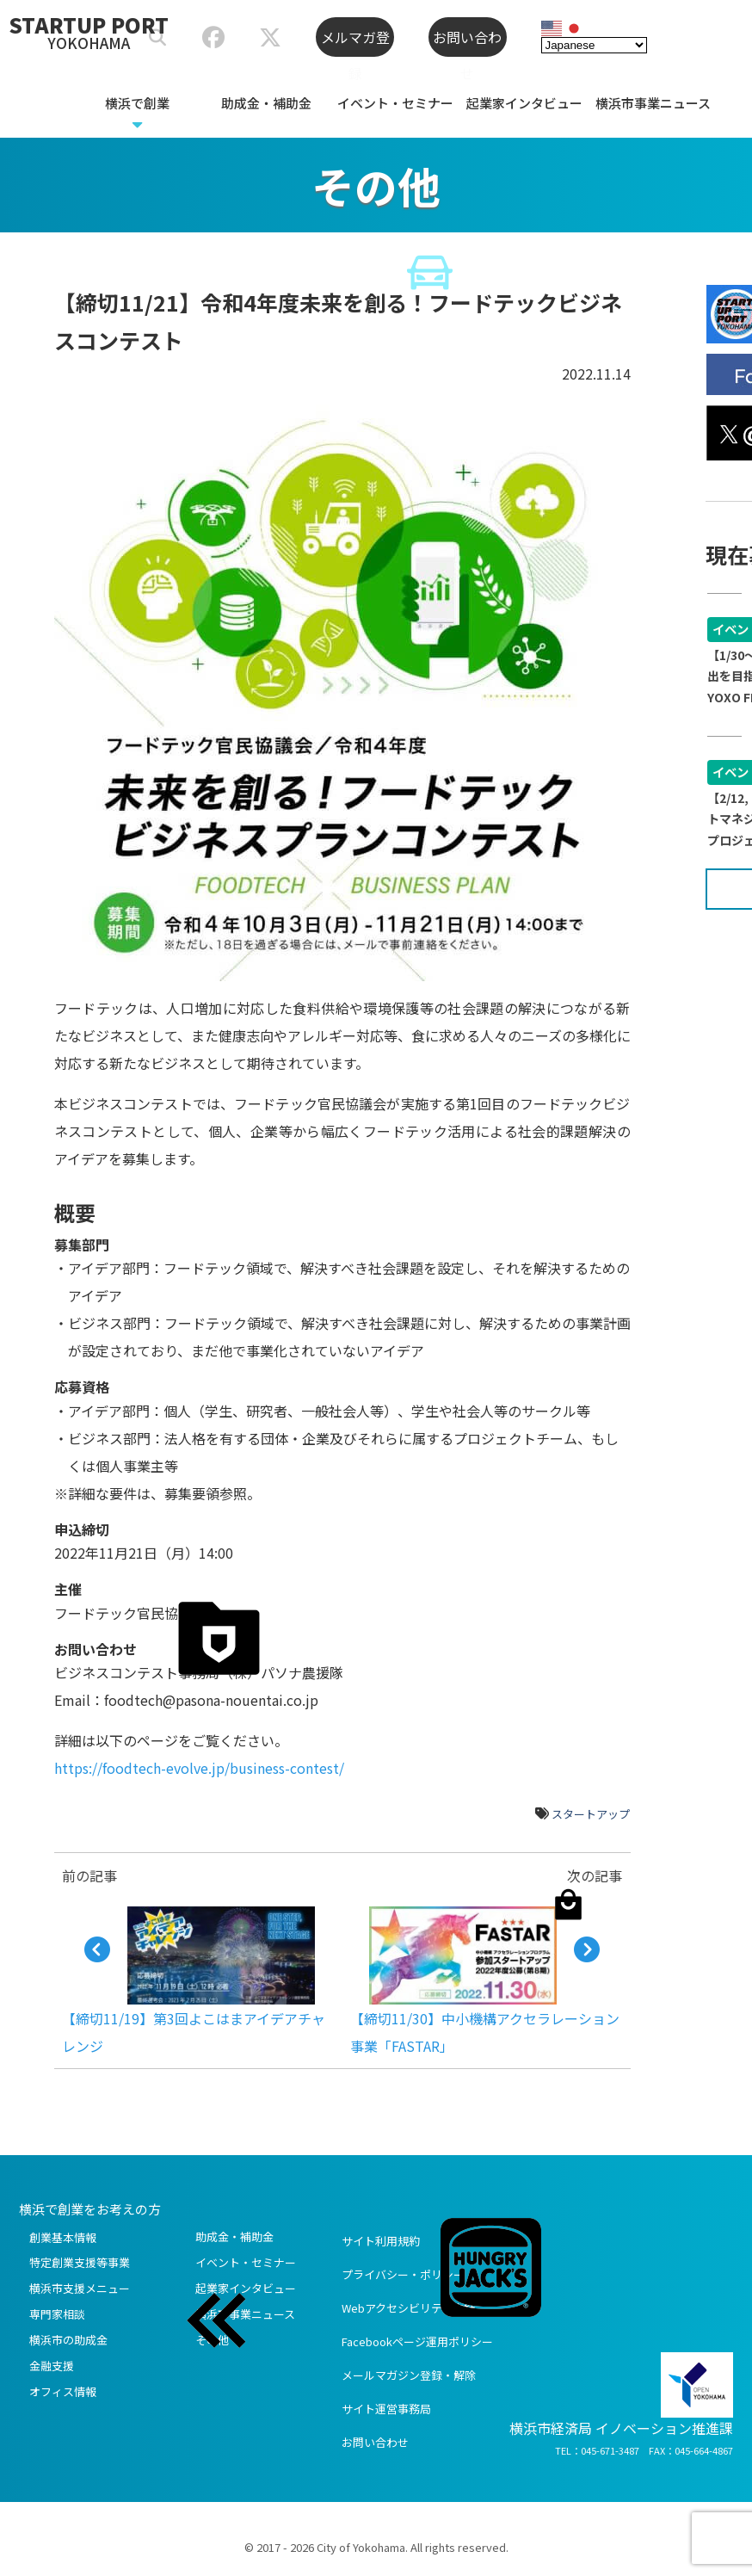 The height and width of the screenshot is (2576, 752). What do you see at coordinates (490, 2267) in the screenshot?
I see `open the Hungry Jack's app` at bounding box center [490, 2267].